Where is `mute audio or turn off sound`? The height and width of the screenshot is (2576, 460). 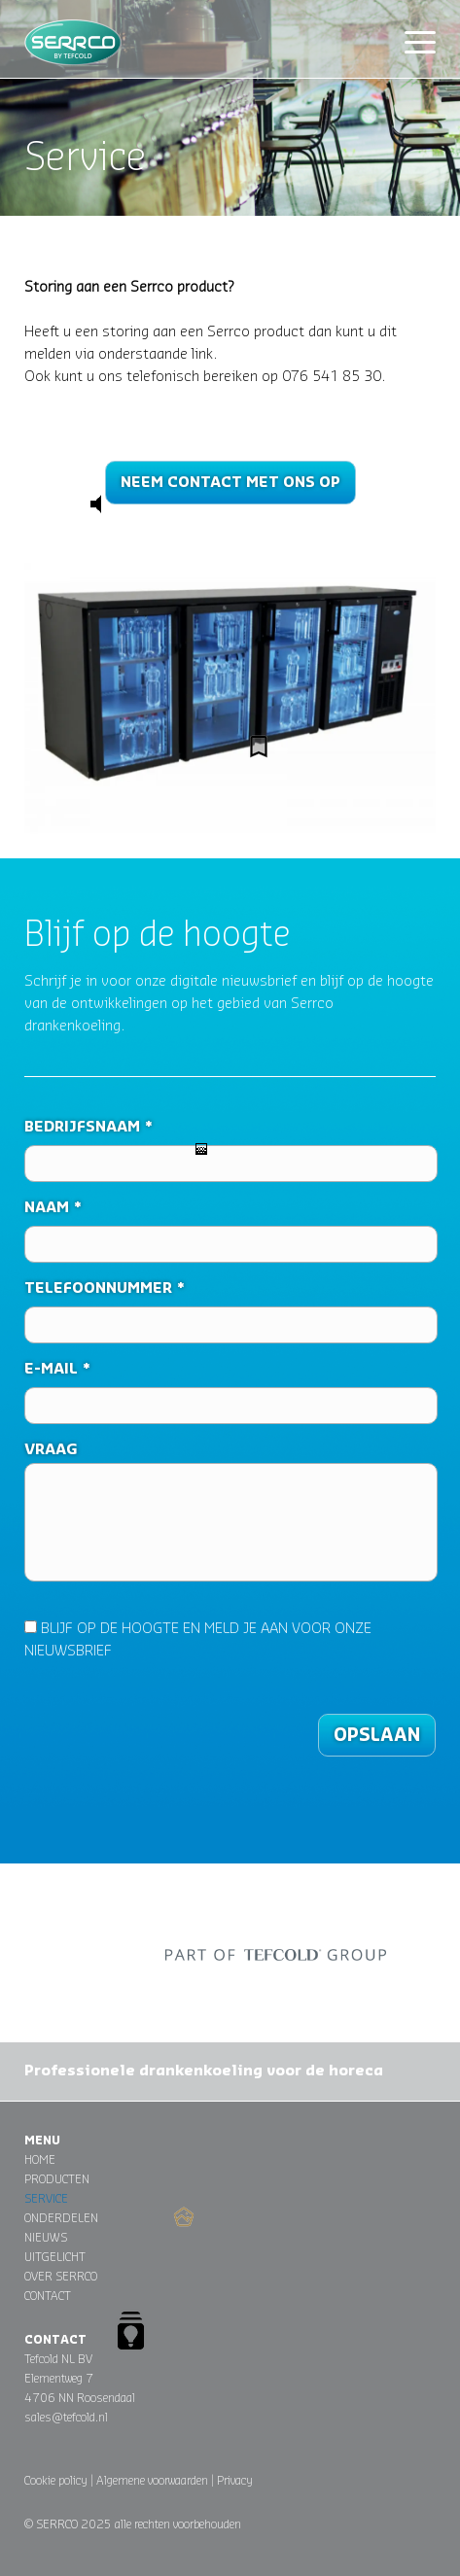 mute audio or turn off sound is located at coordinates (96, 504).